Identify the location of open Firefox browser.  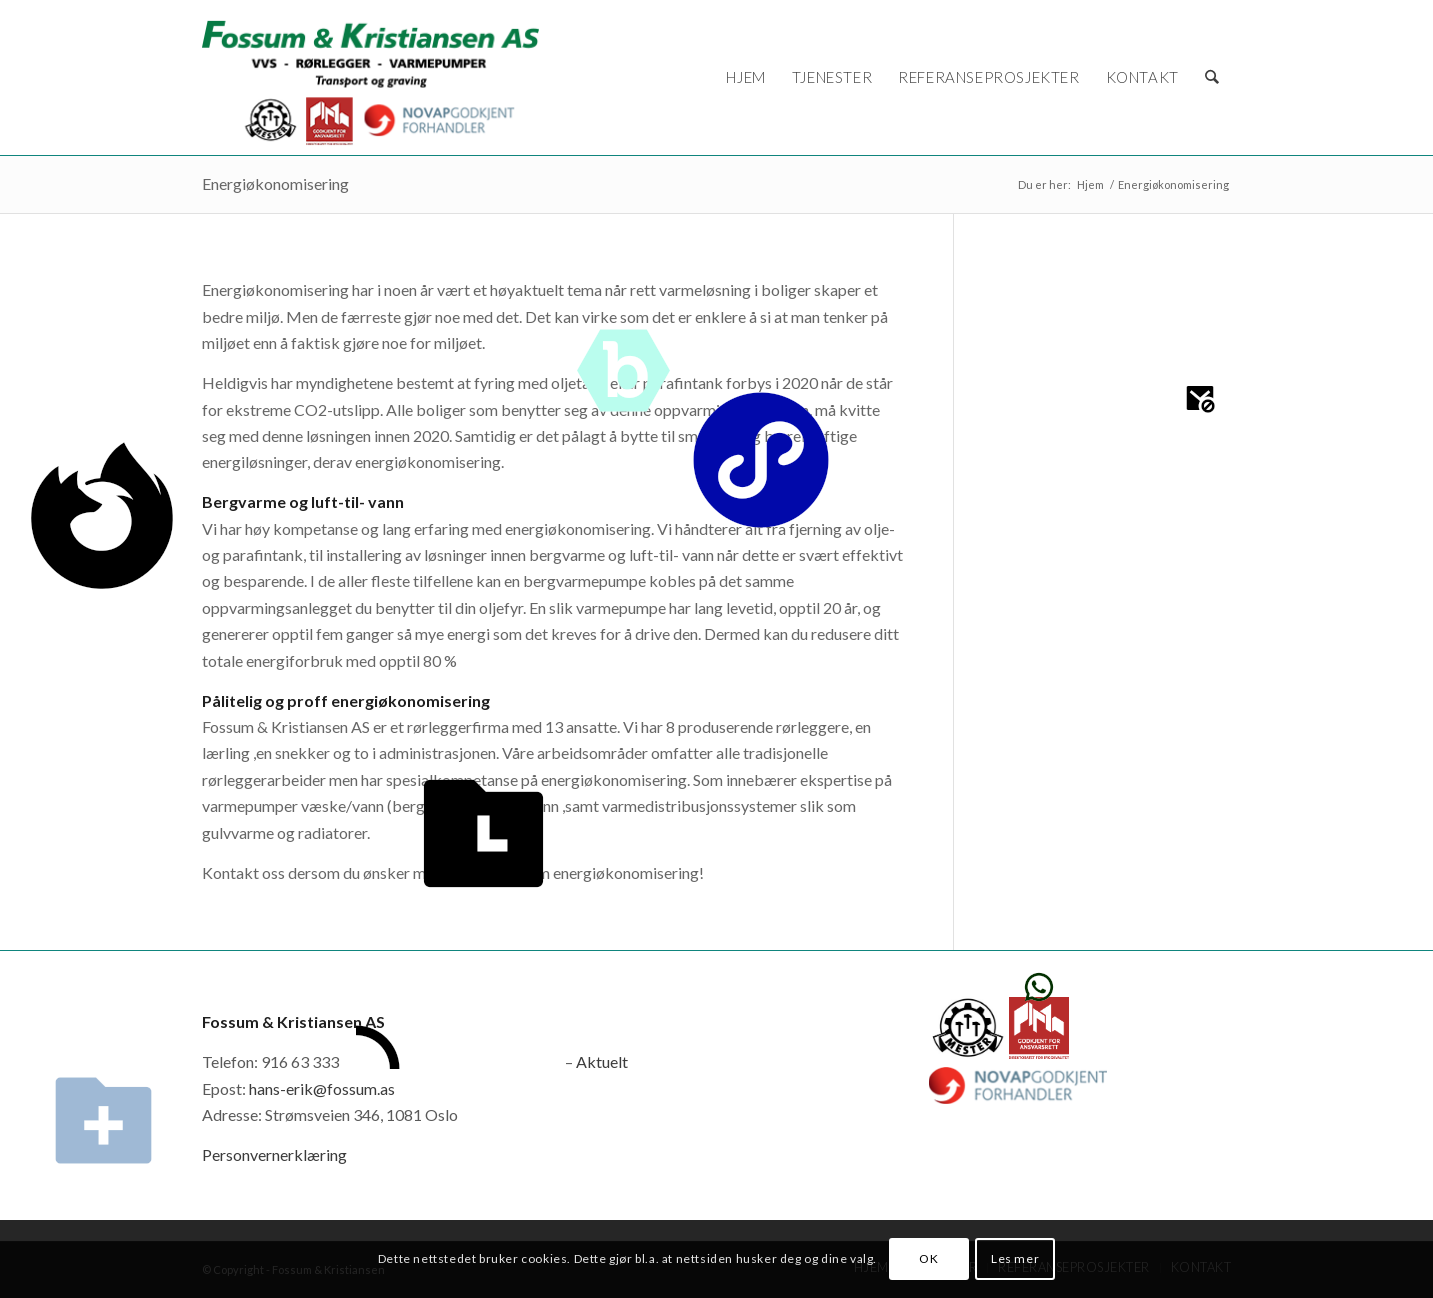
(102, 518).